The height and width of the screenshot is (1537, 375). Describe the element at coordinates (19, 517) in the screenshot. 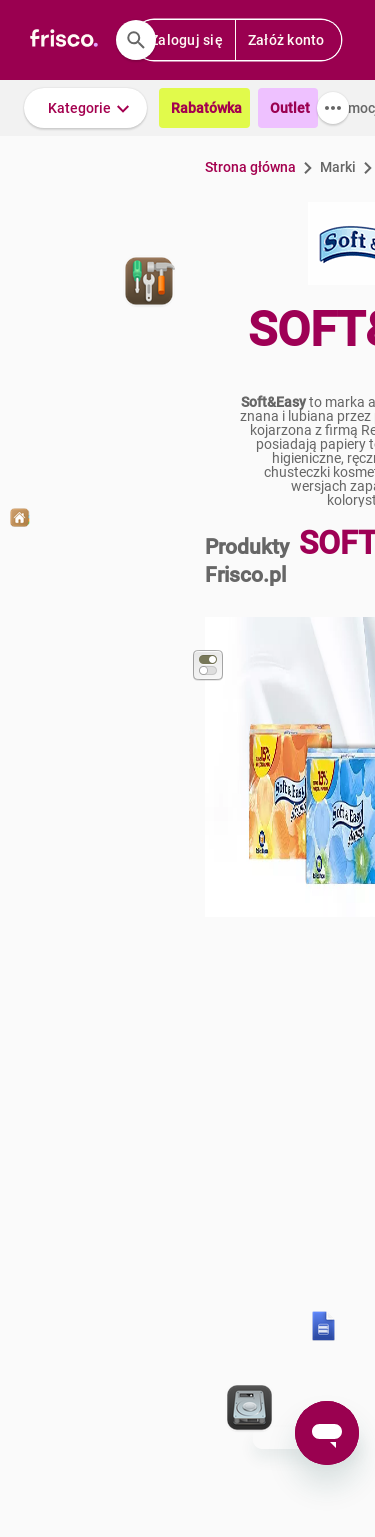

I see `open homebank personal finance app` at that location.